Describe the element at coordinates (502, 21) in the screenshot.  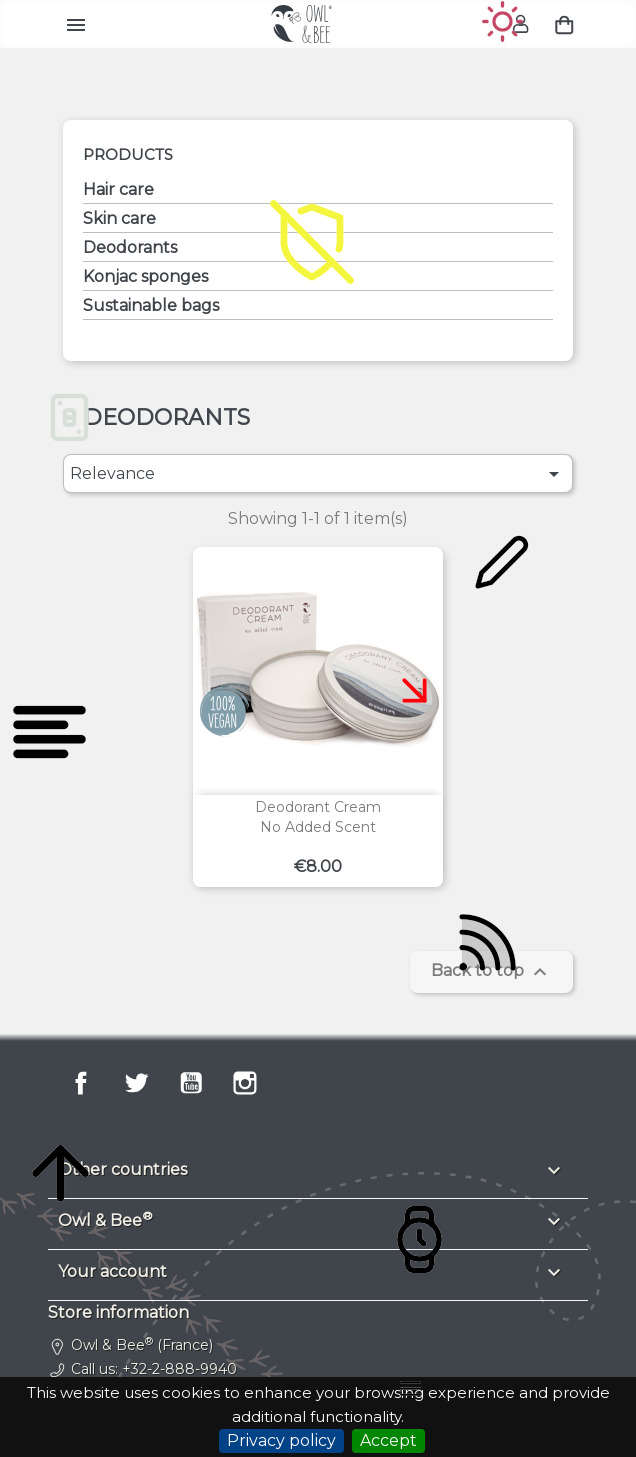
I see `switch to light mode` at that location.